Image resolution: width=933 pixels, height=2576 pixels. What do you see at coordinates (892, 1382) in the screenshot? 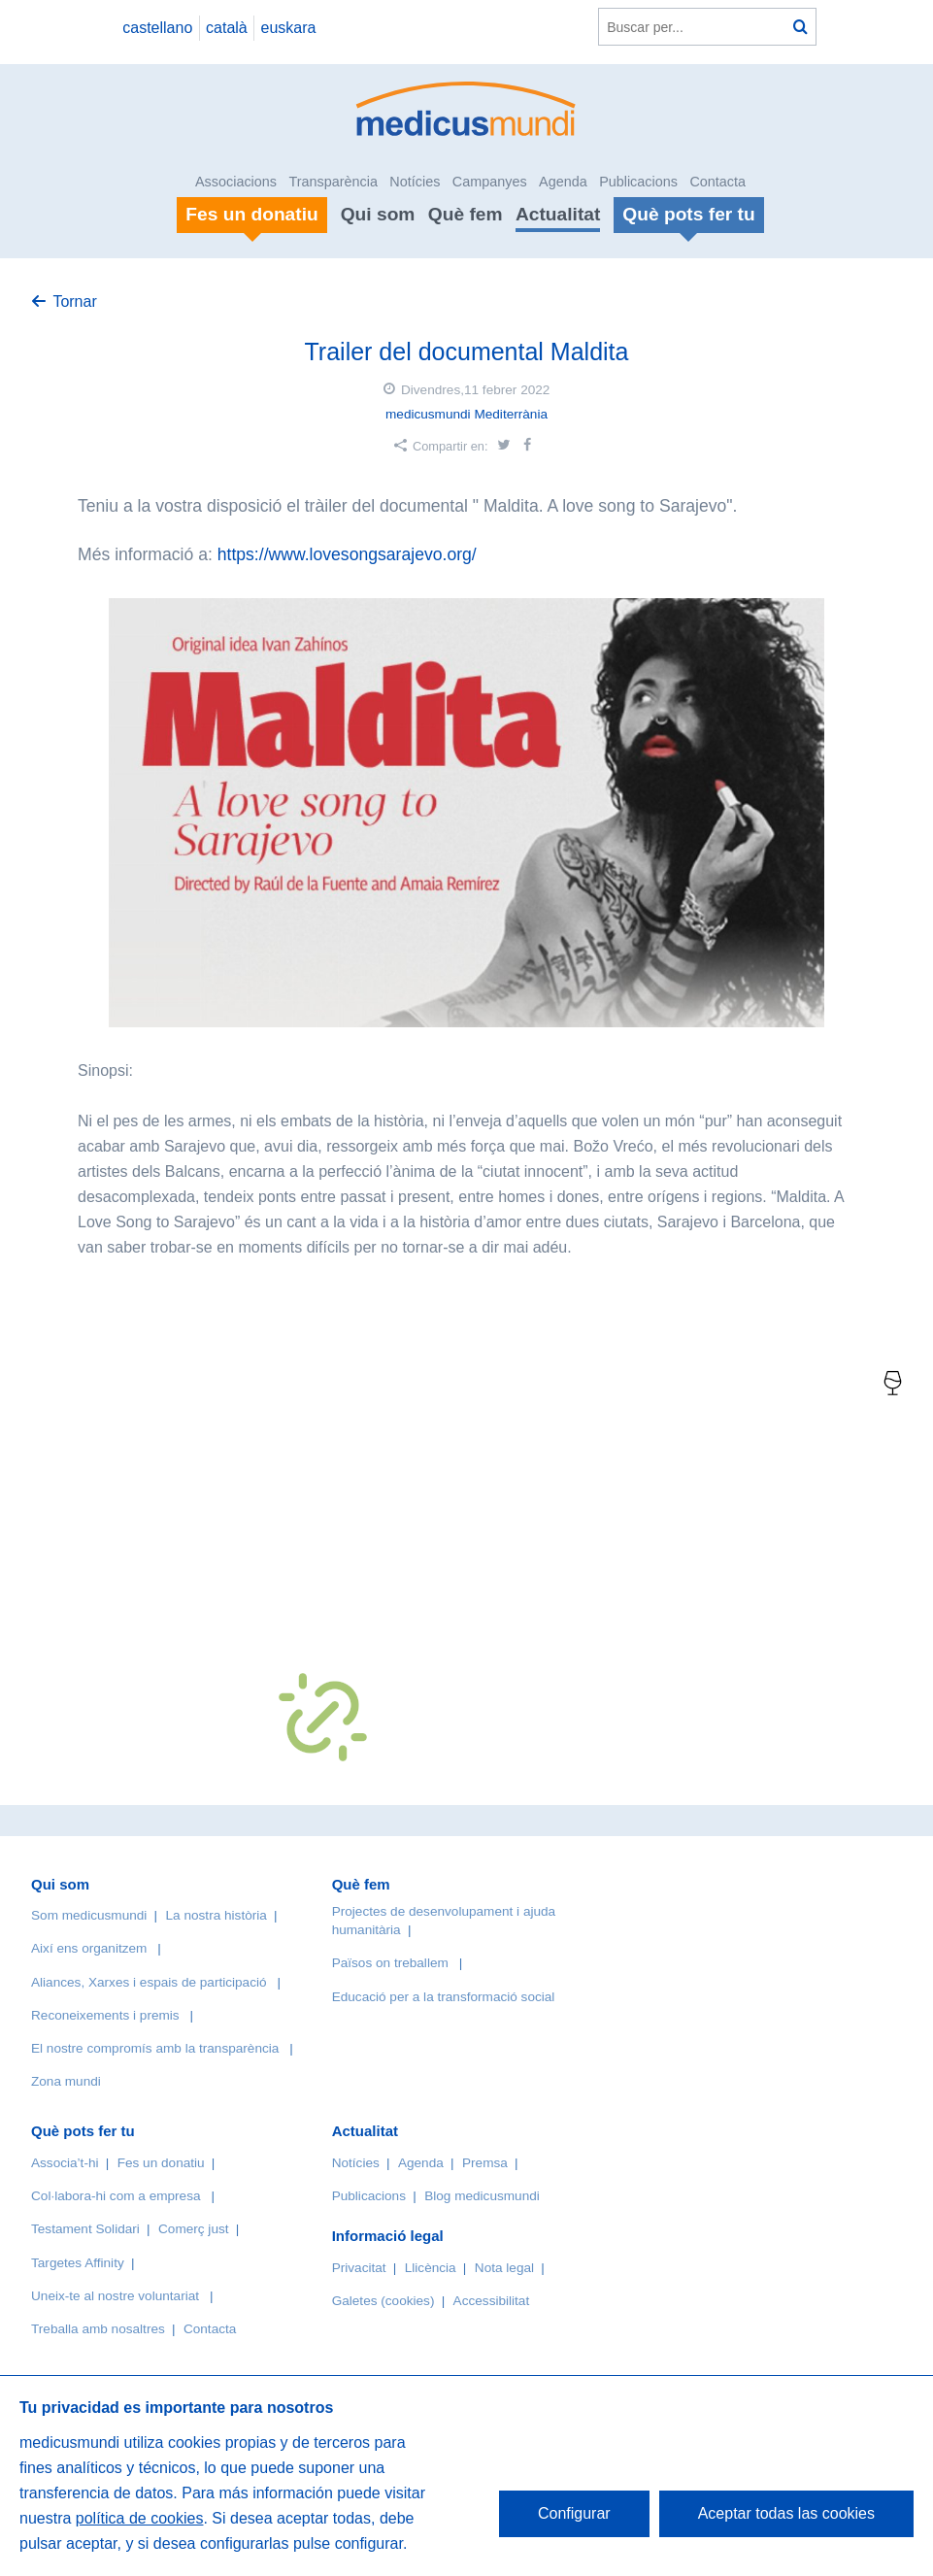
I see `browse wine selection or menu` at bounding box center [892, 1382].